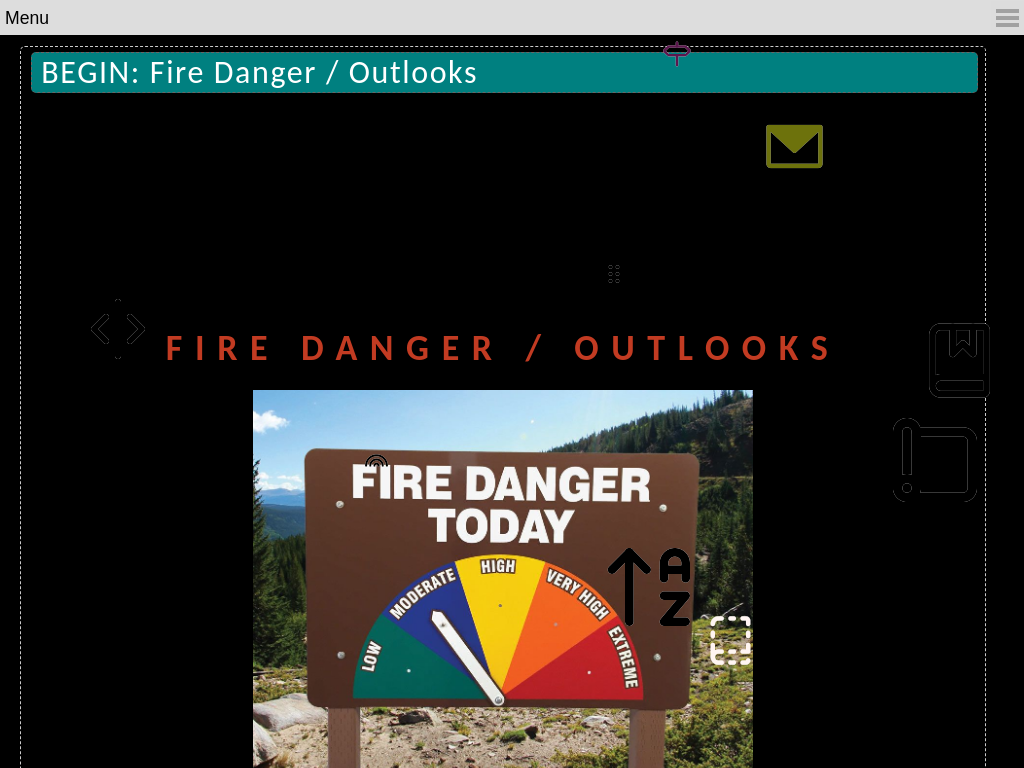 The height and width of the screenshot is (768, 1024). I want to click on open your inbox, so click(794, 146).